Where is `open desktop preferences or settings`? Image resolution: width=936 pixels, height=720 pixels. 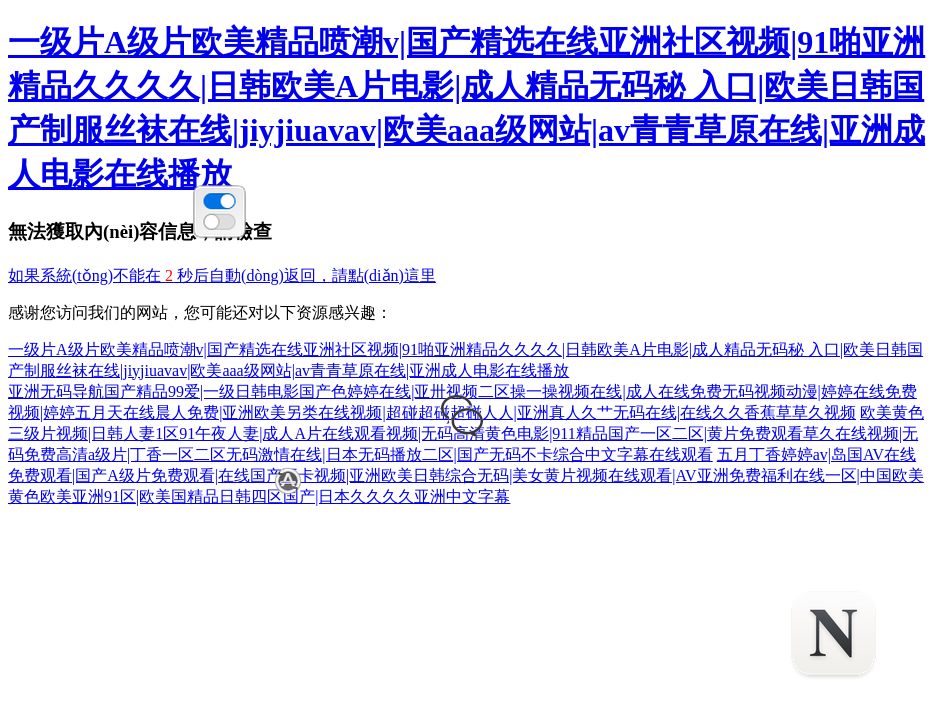 open desktop preferences or settings is located at coordinates (219, 211).